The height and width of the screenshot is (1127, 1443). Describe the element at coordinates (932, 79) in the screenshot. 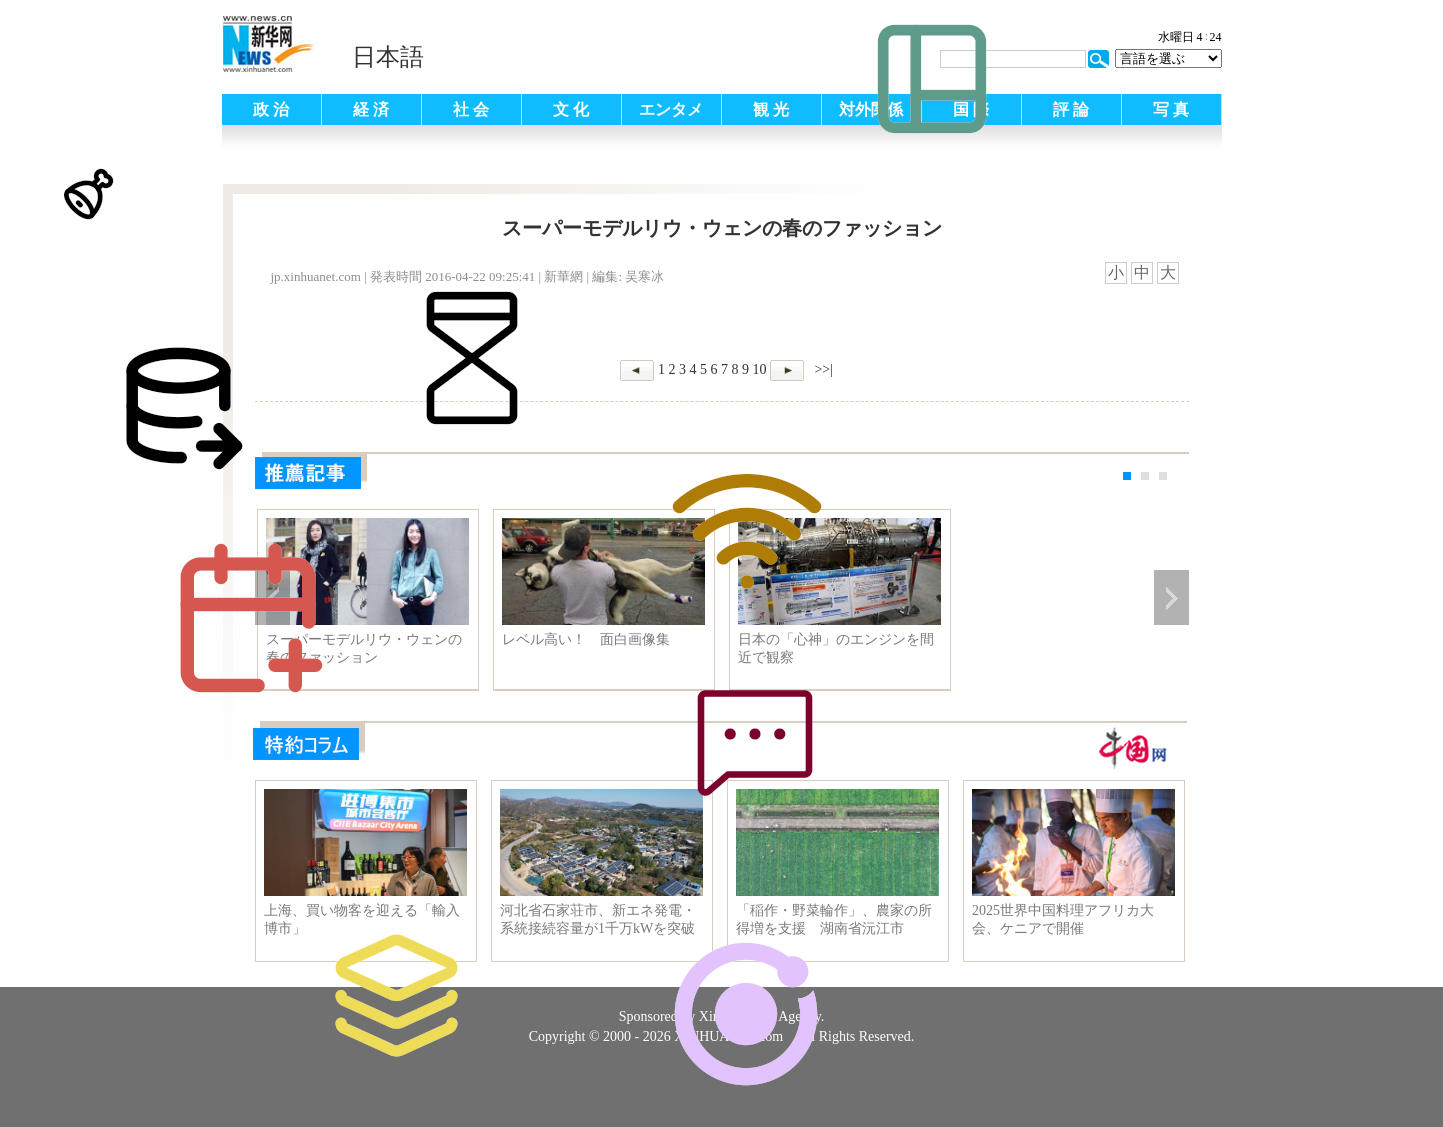

I see `switch to left-bottom panel layout` at that location.